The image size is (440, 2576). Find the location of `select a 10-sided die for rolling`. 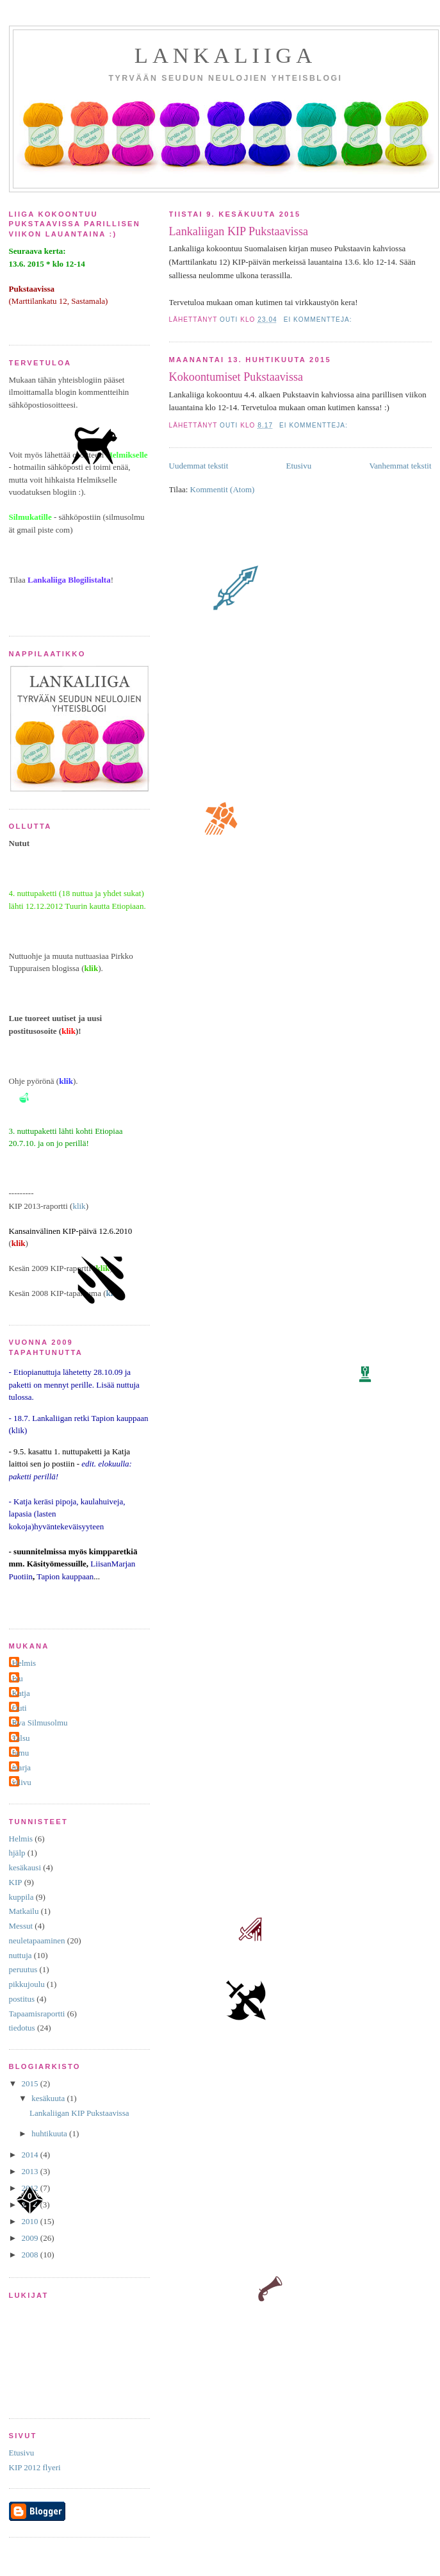

select a 10-sided die for rolling is located at coordinates (29, 2200).